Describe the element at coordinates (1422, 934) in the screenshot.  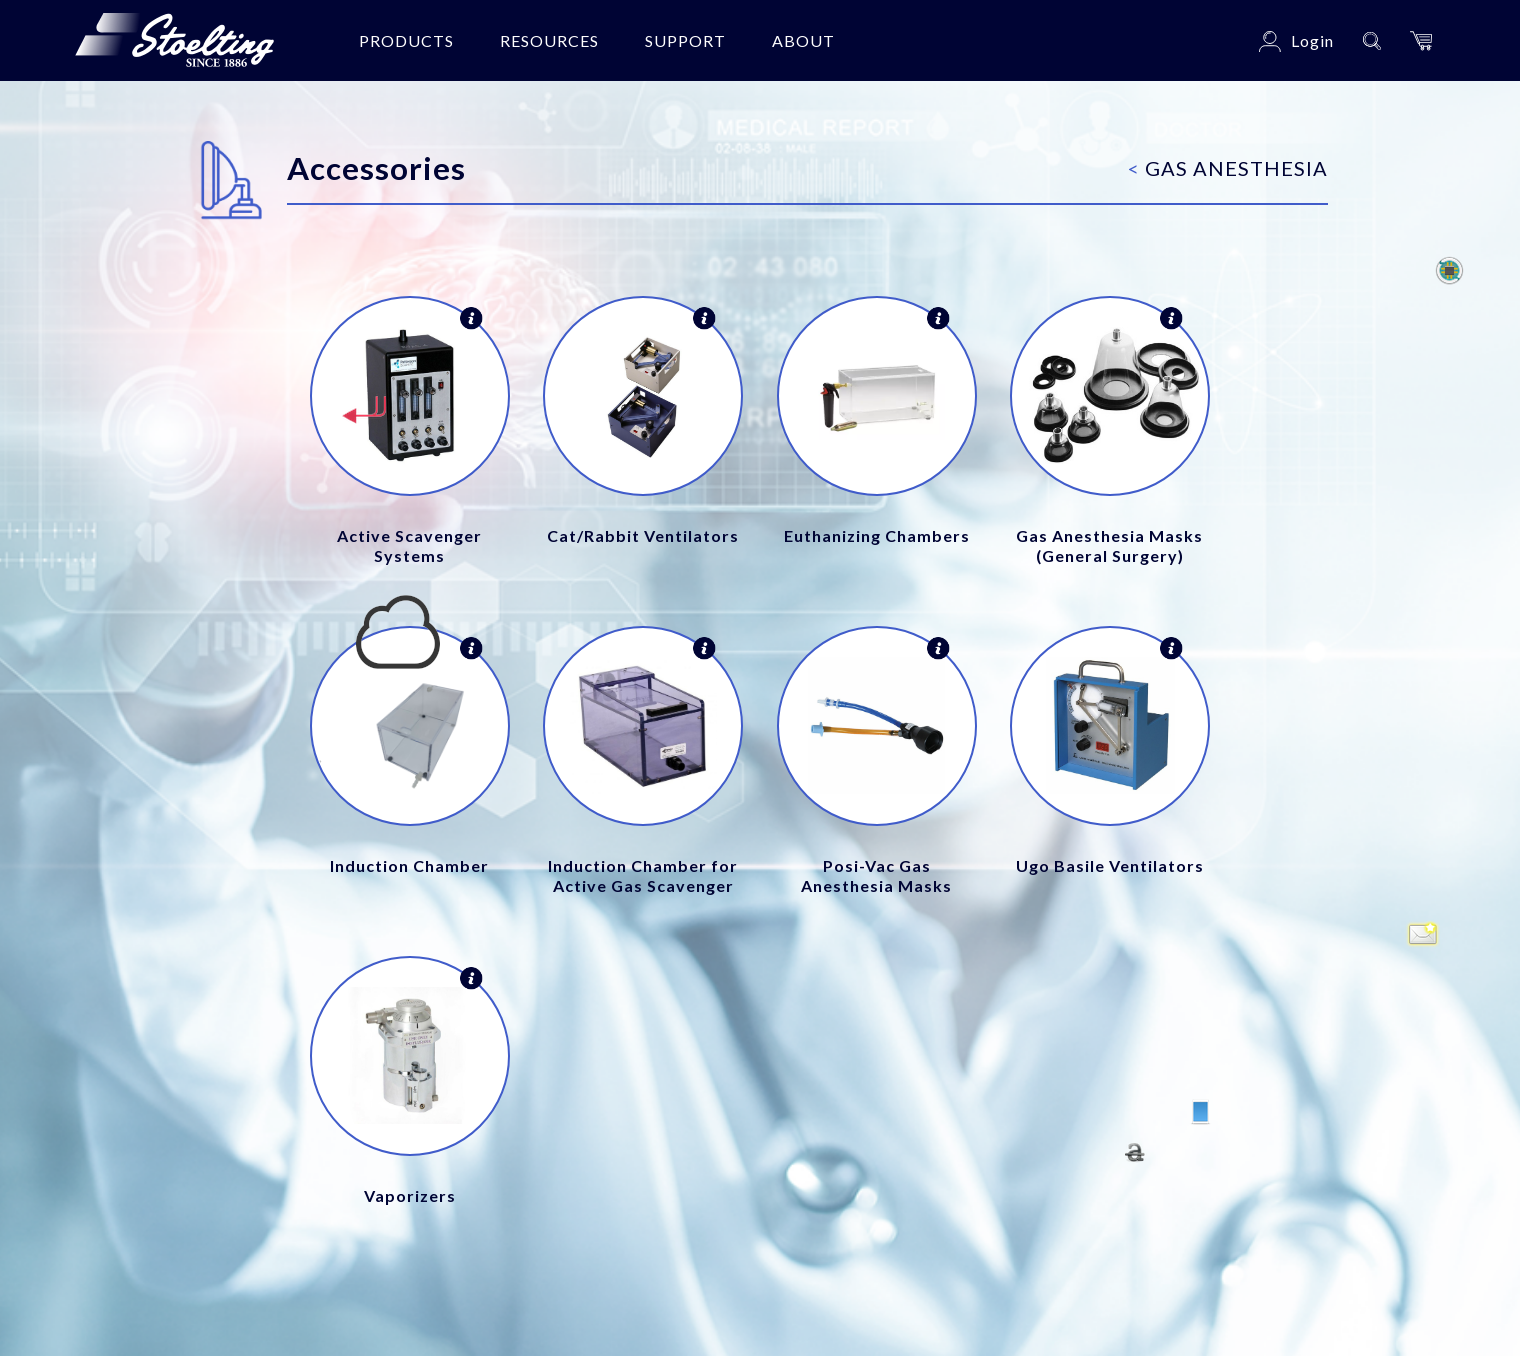
I see `indicates new unread email messages` at that location.